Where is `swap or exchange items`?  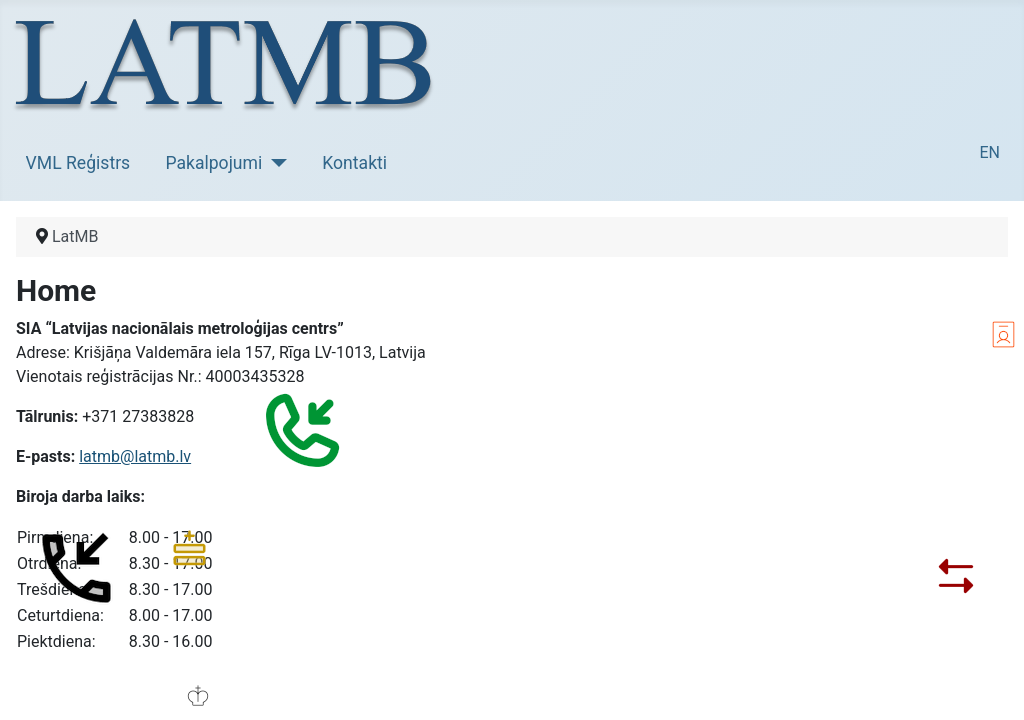
swap or exchange items is located at coordinates (956, 576).